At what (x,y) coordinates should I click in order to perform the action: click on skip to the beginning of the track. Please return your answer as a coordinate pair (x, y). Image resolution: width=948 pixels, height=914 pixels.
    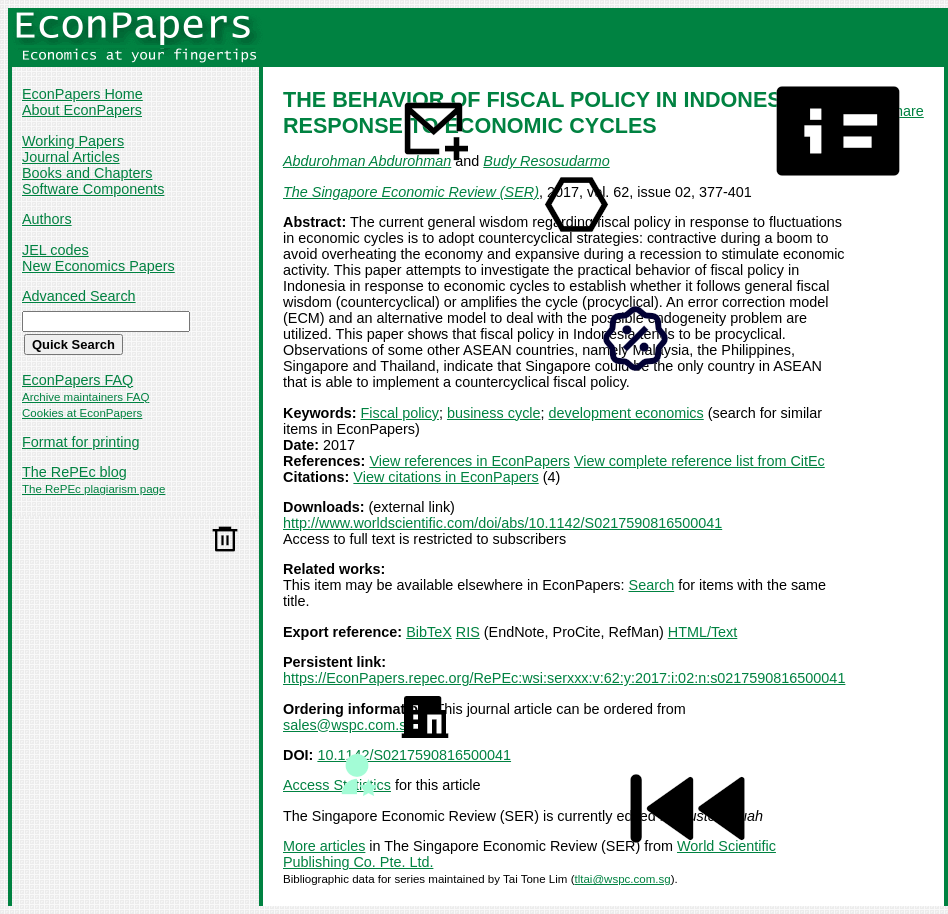
    Looking at the image, I should click on (687, 808).